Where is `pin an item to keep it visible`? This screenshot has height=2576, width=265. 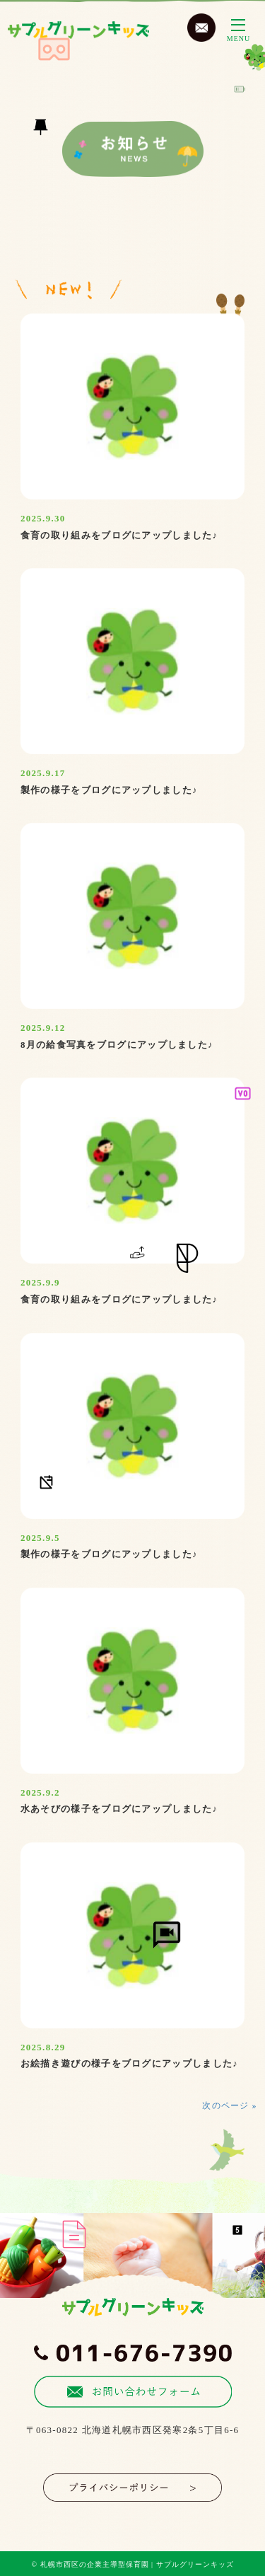 pin an item to keep it visible is located at coordinates (40, 126).